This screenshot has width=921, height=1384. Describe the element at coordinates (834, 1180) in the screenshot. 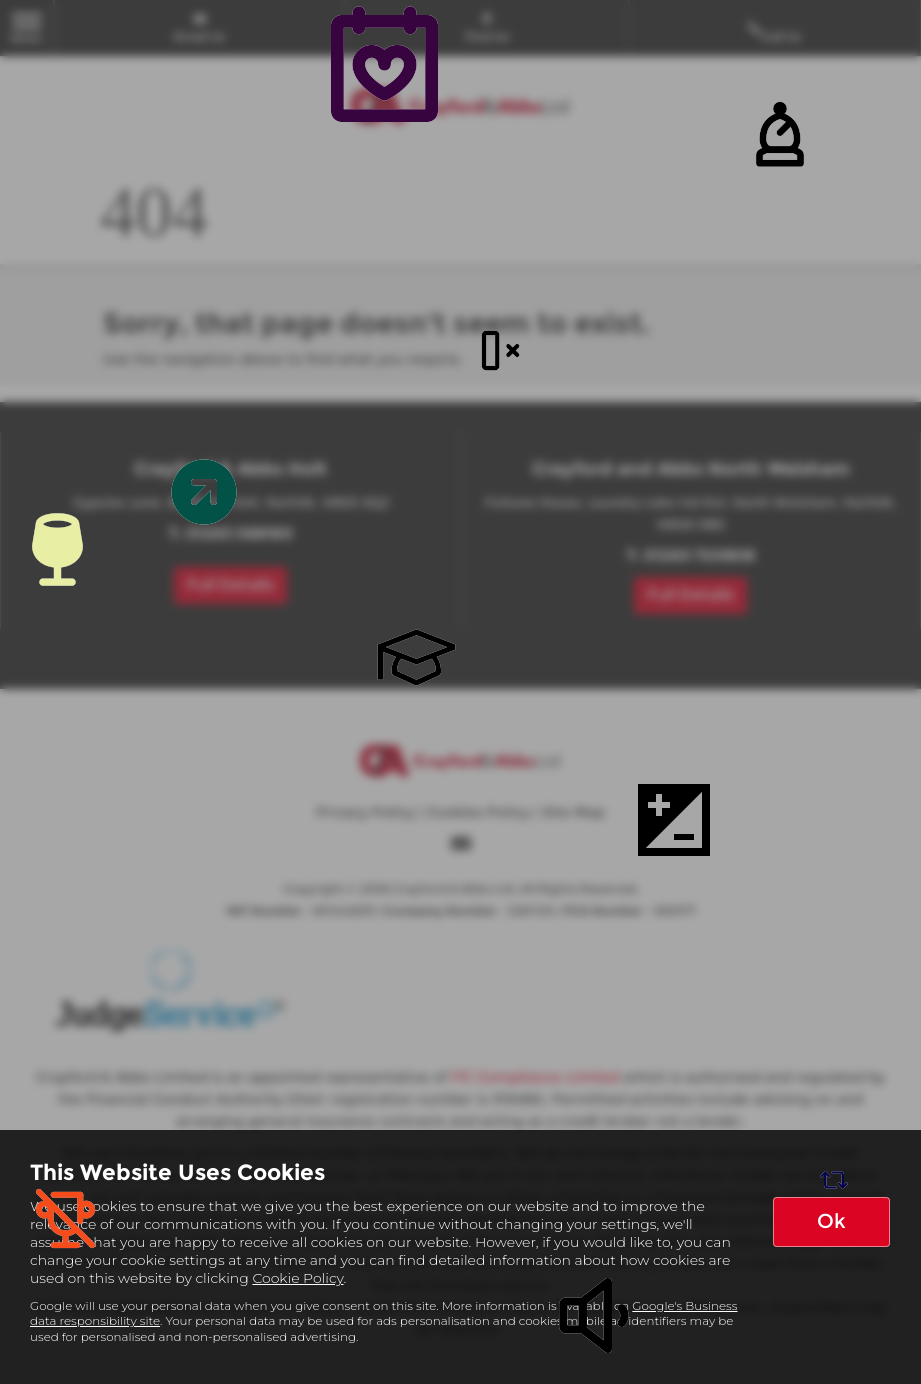

I see `enable repeat or loop playback` at that location.